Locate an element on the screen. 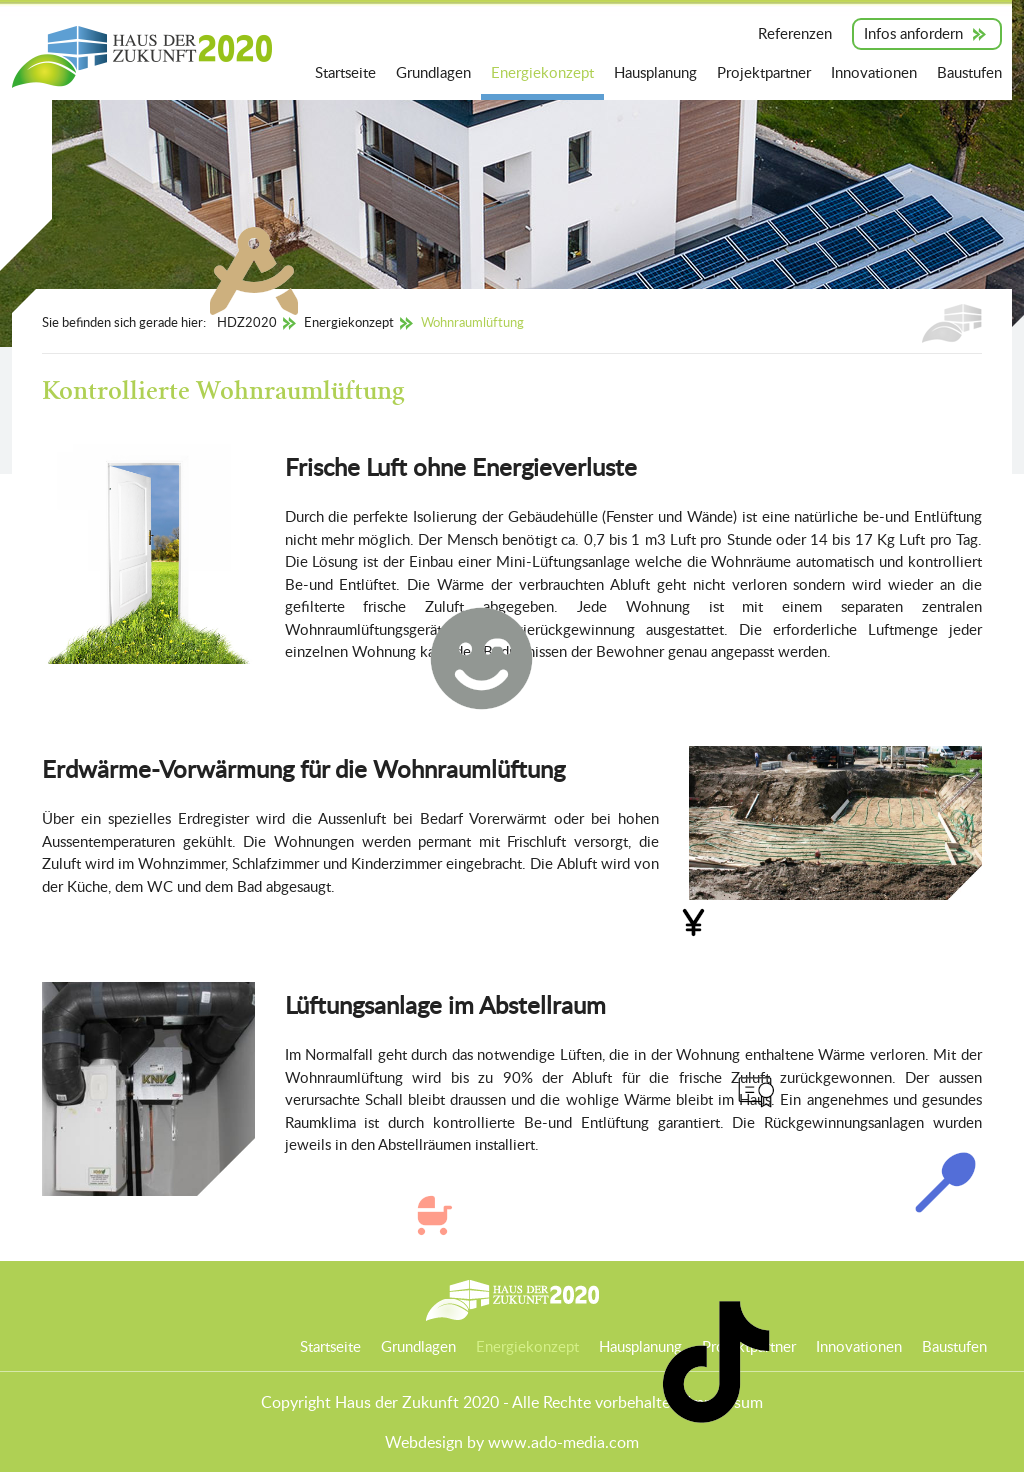 This screenshot has height=1472, width=1024. open tiktok app is located at coordinates (716, 1362).